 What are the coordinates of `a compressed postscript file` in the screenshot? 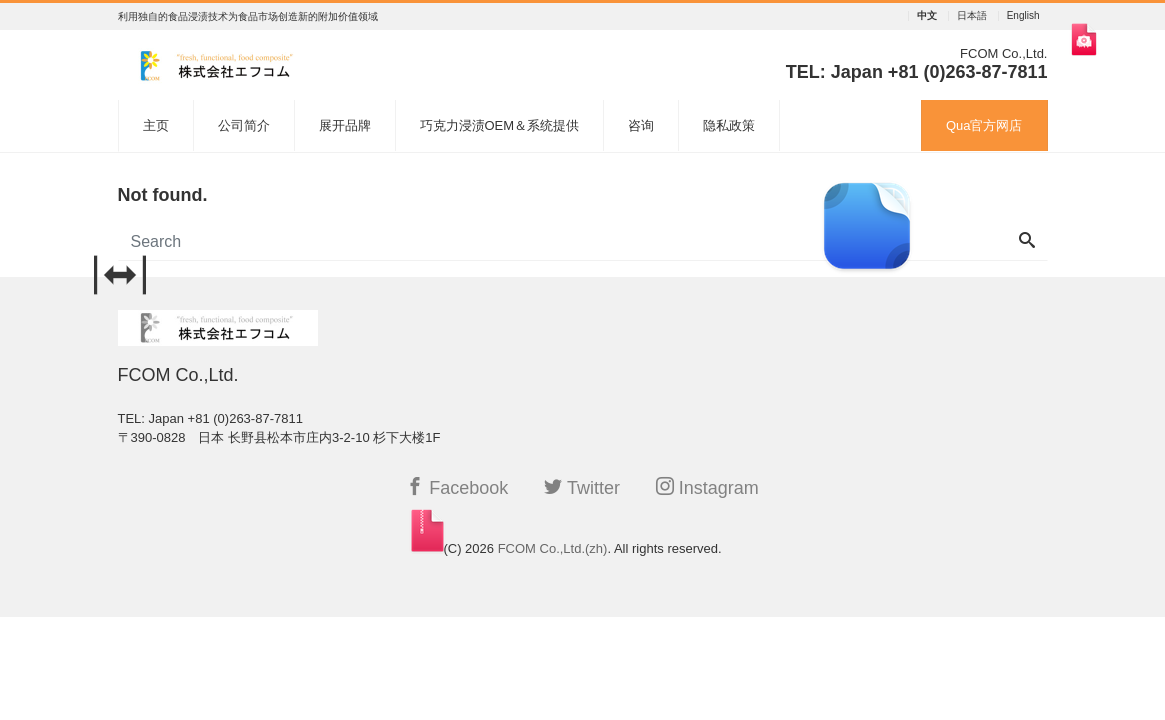 It's located at (427, 531).